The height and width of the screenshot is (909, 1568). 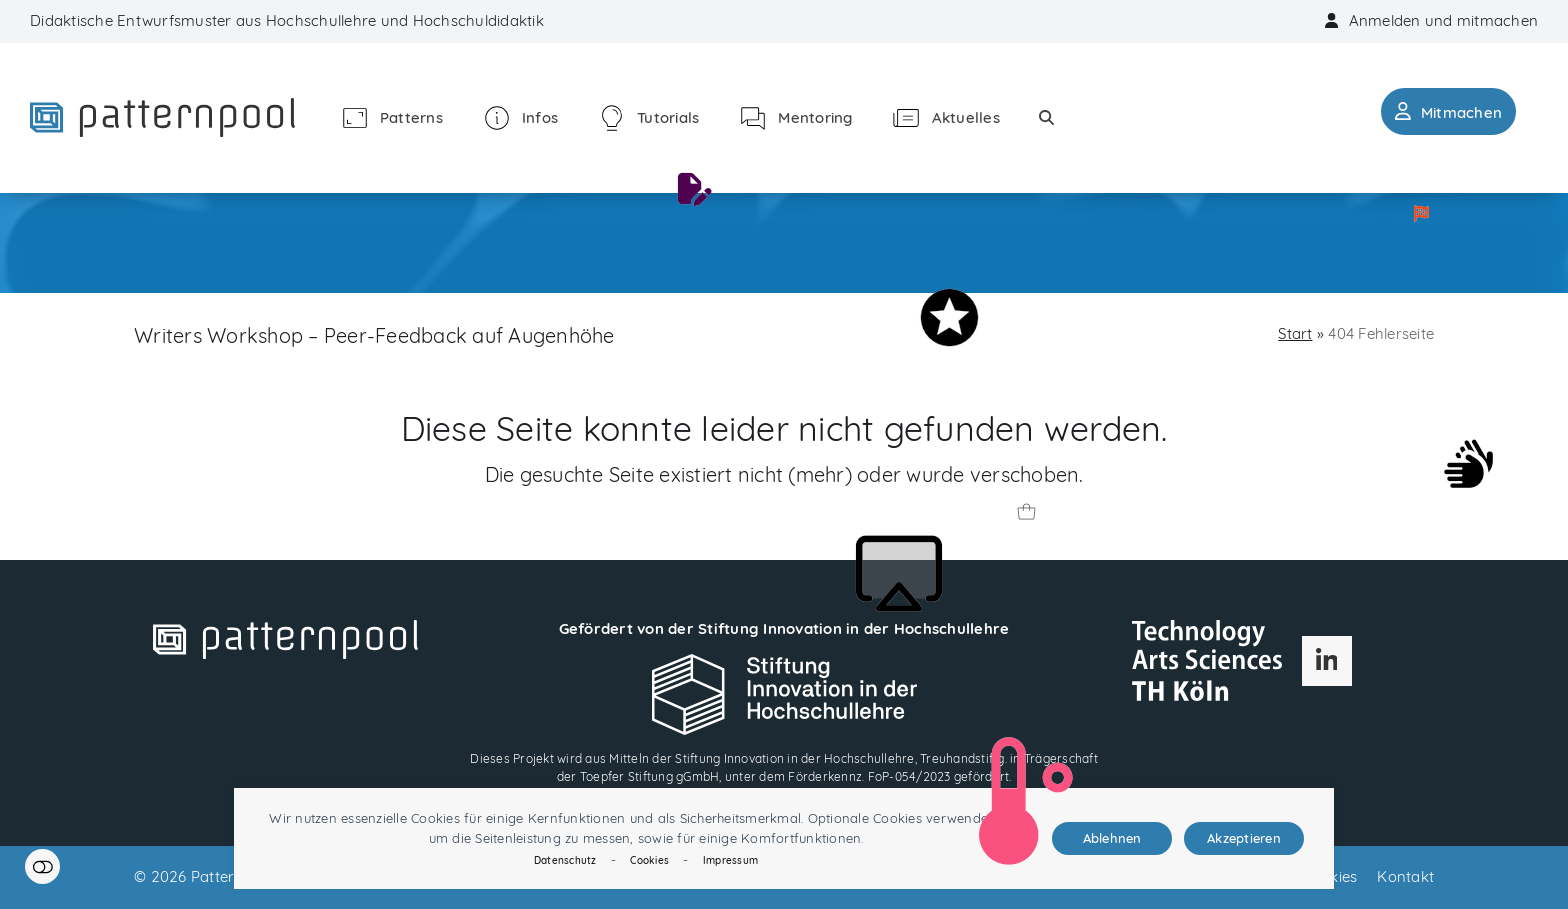 I want to click on edit this document, so click(x=693, y=188).